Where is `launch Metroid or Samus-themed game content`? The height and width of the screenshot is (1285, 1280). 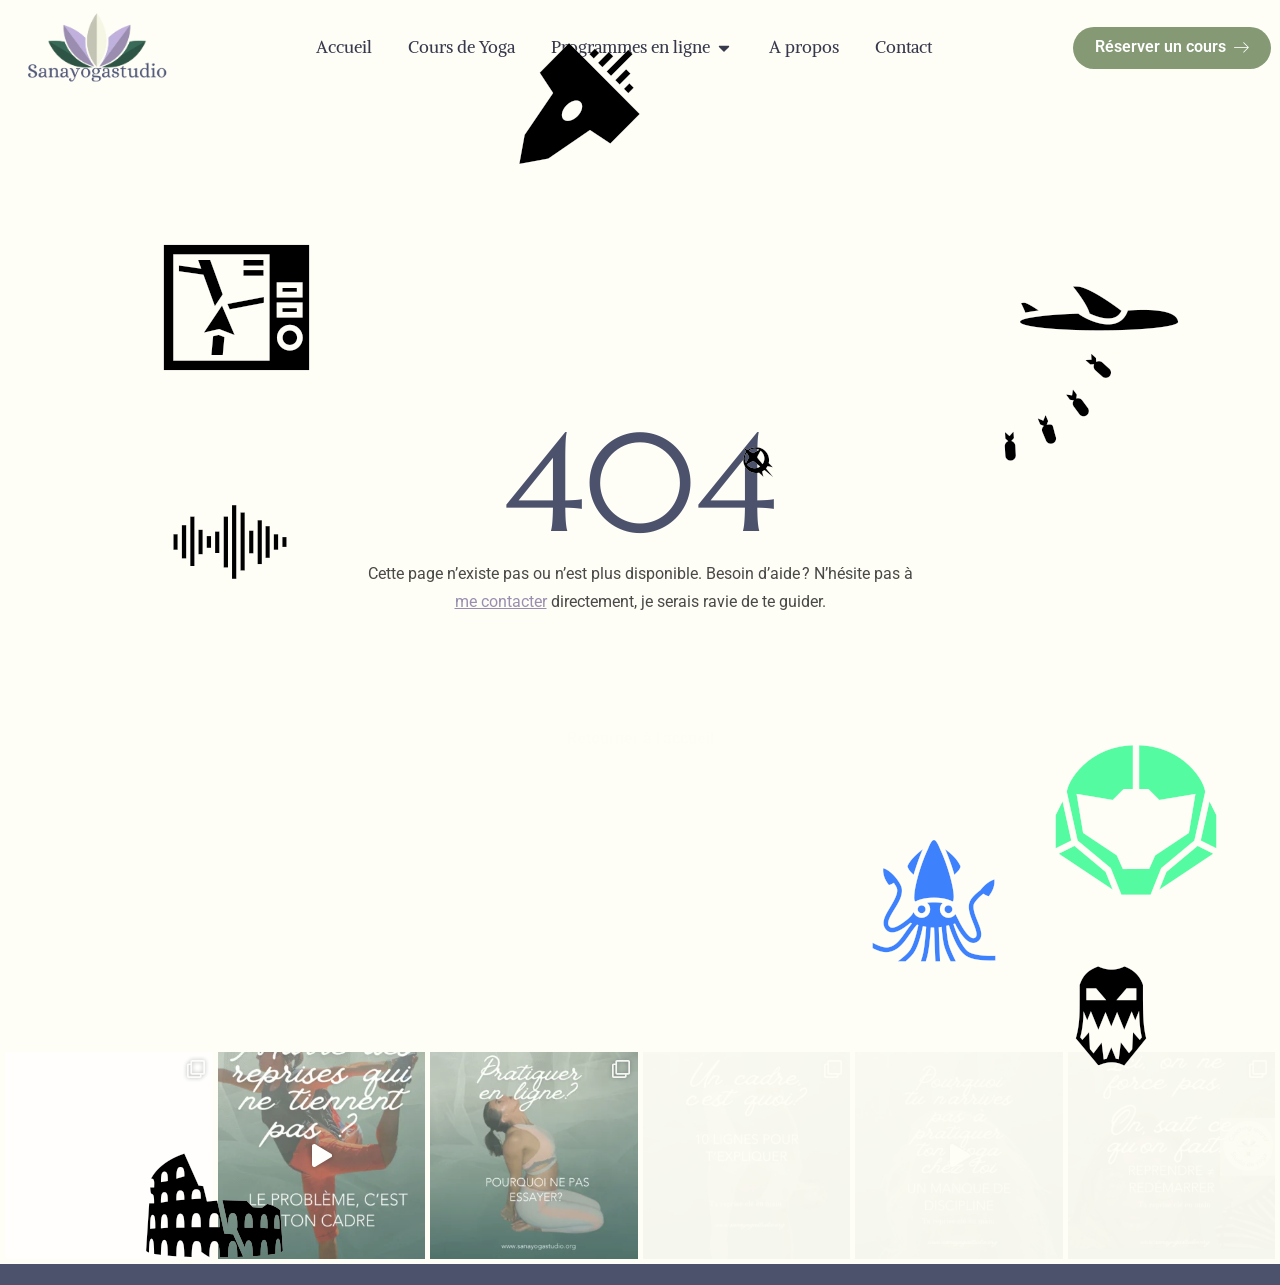 launch Metroid or Samus-themed game content is located at coordinates (1136, 820).